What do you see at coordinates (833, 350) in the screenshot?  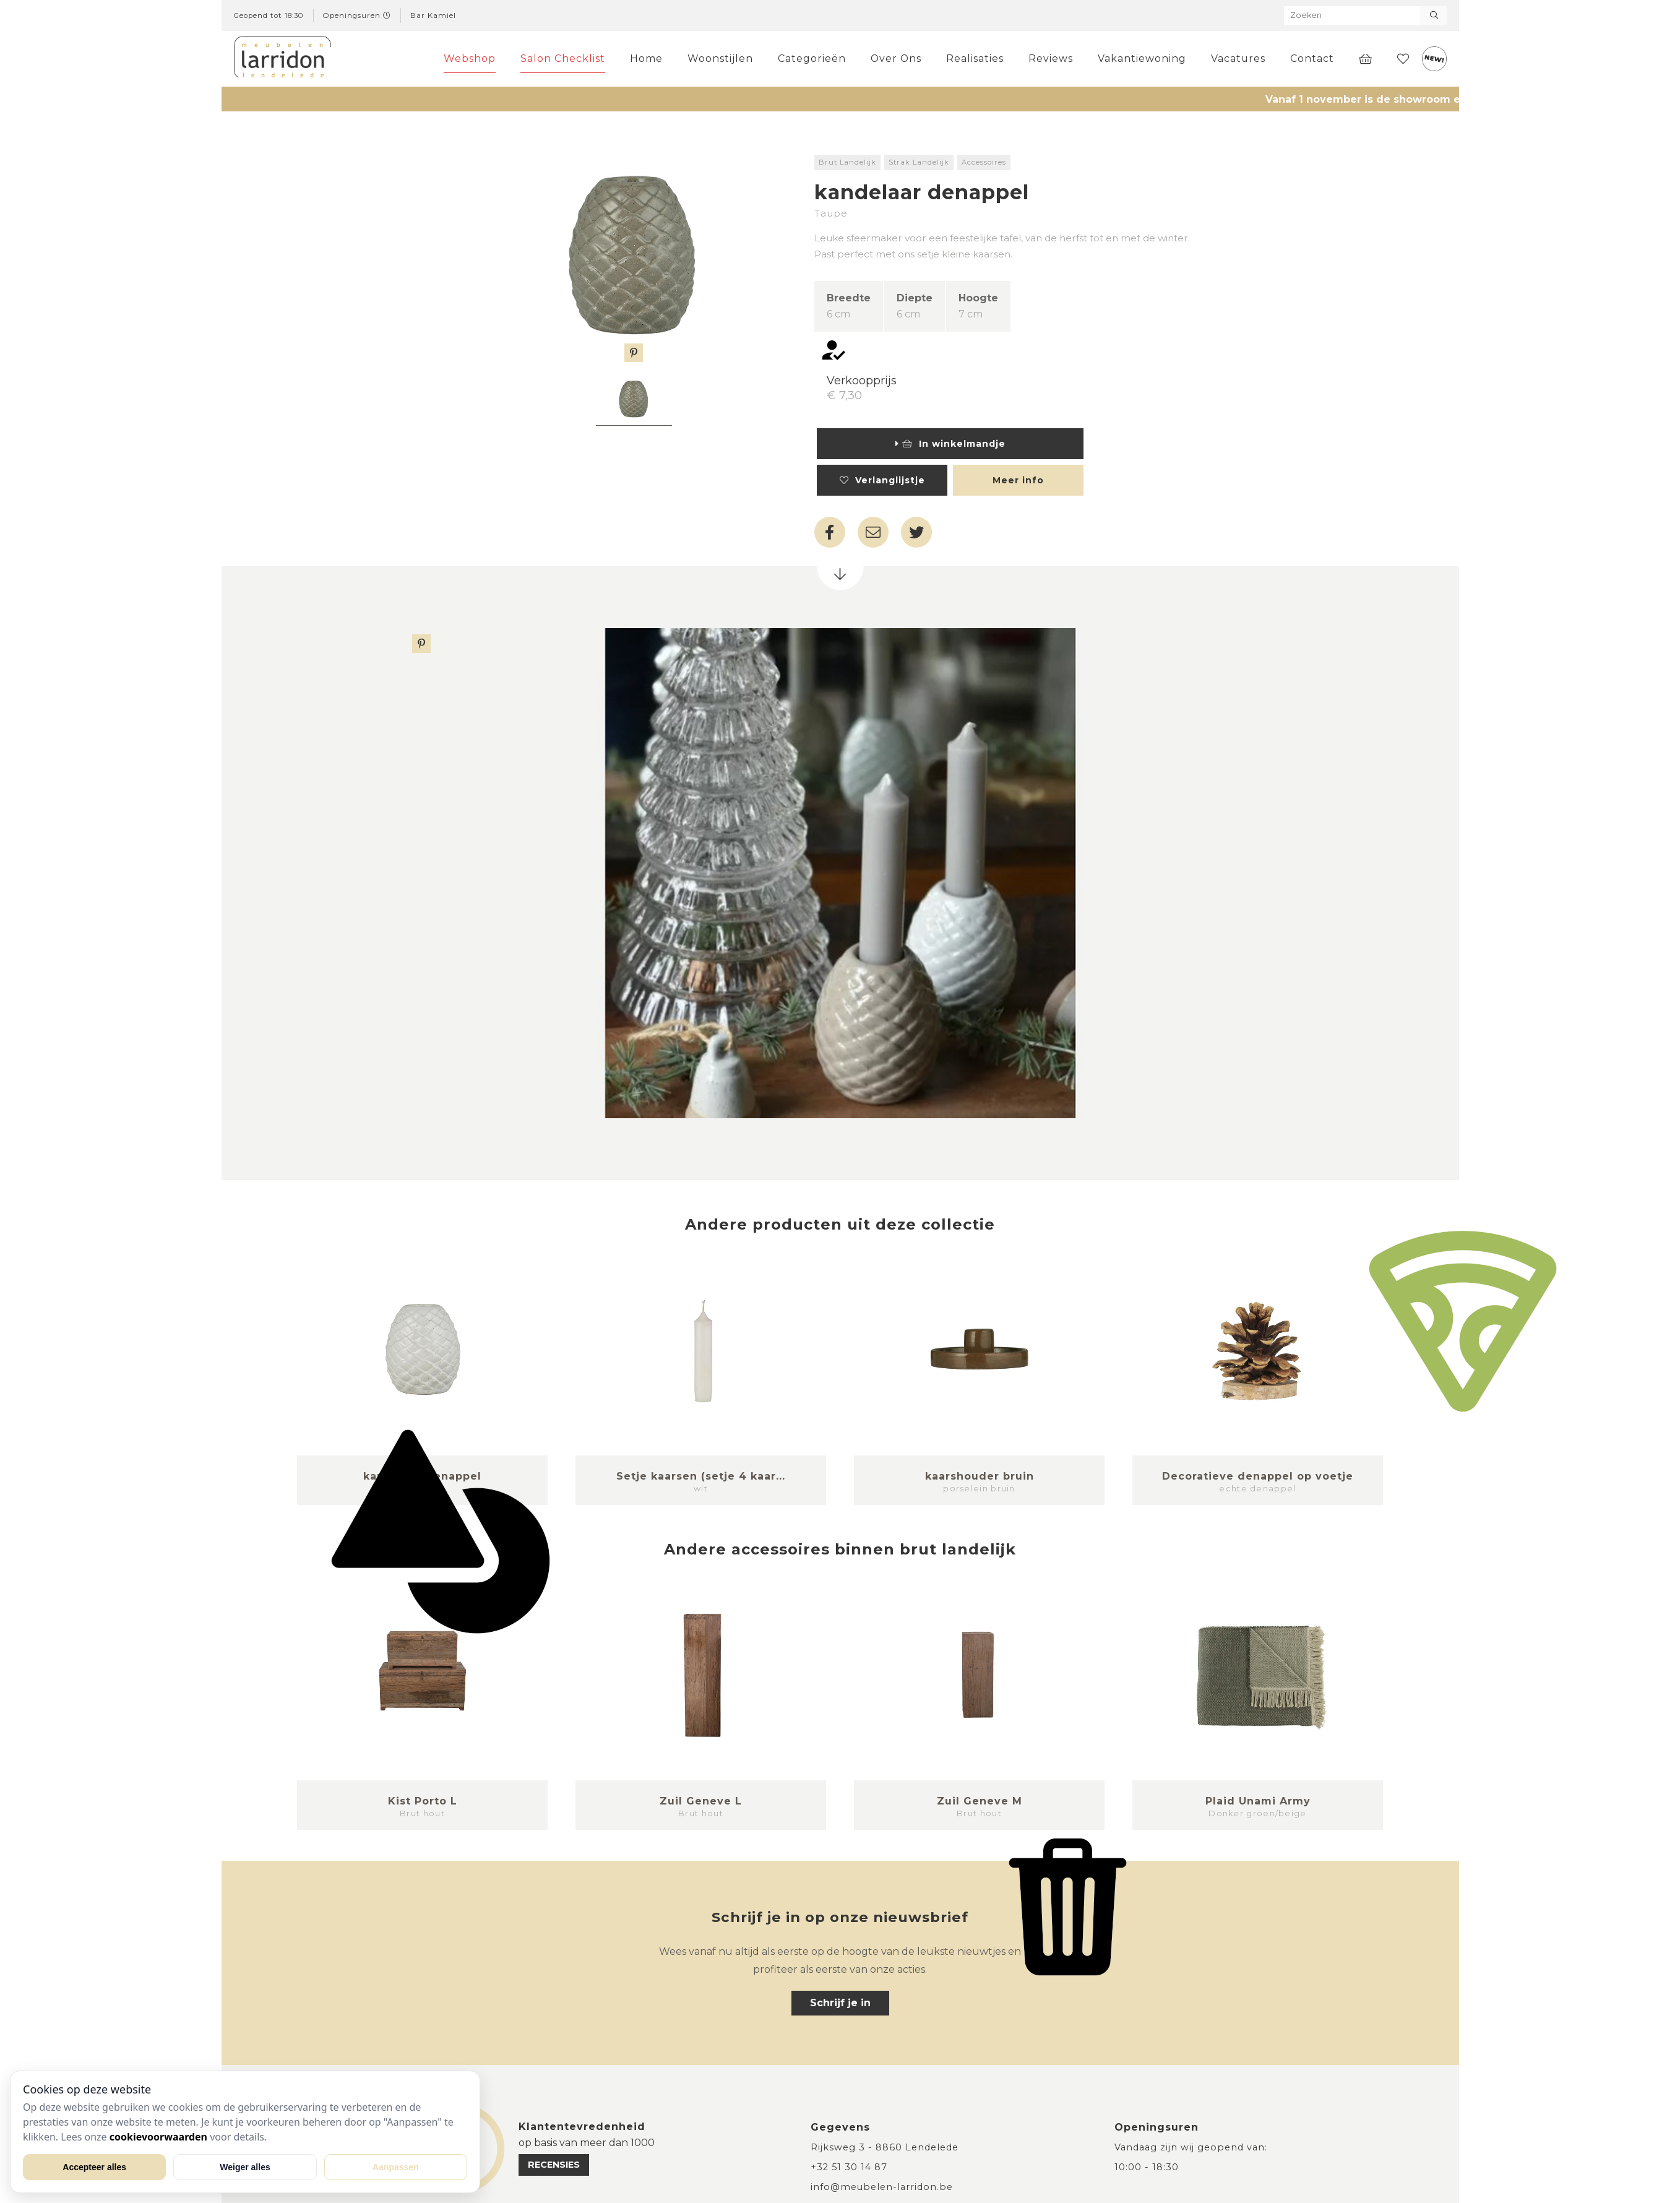 I see `verify or approve a user account` at bounding box center [833, 350].